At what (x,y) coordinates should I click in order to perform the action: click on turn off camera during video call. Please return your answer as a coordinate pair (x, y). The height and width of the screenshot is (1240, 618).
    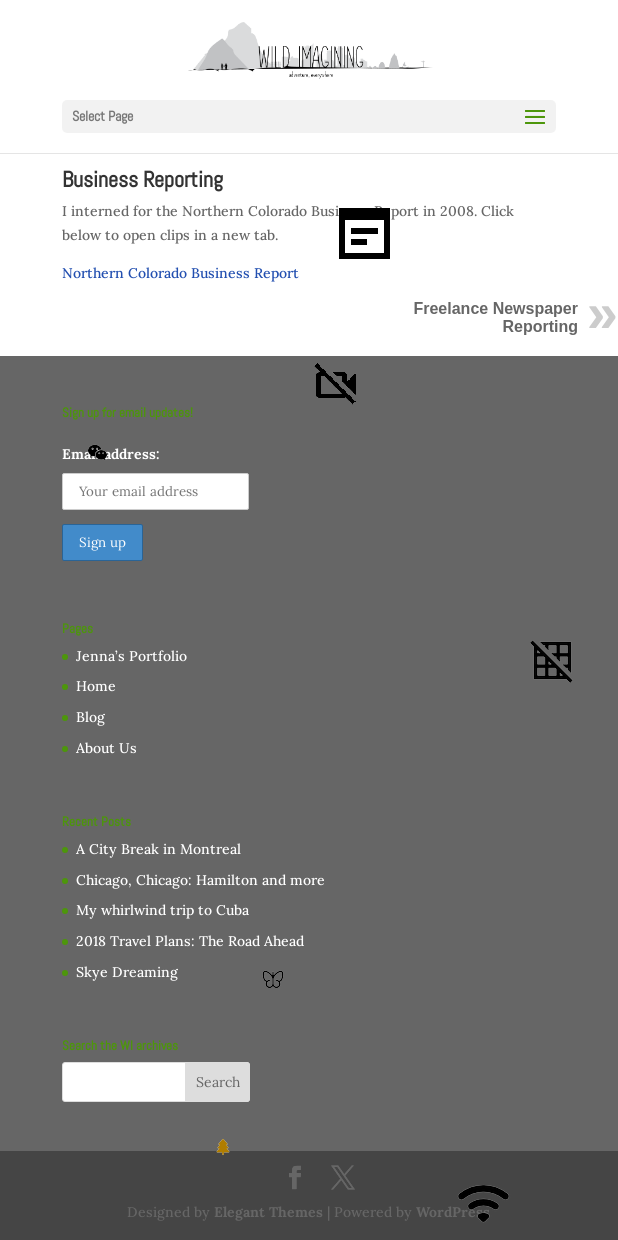
    Looking at the image, I should click on (336, 385).